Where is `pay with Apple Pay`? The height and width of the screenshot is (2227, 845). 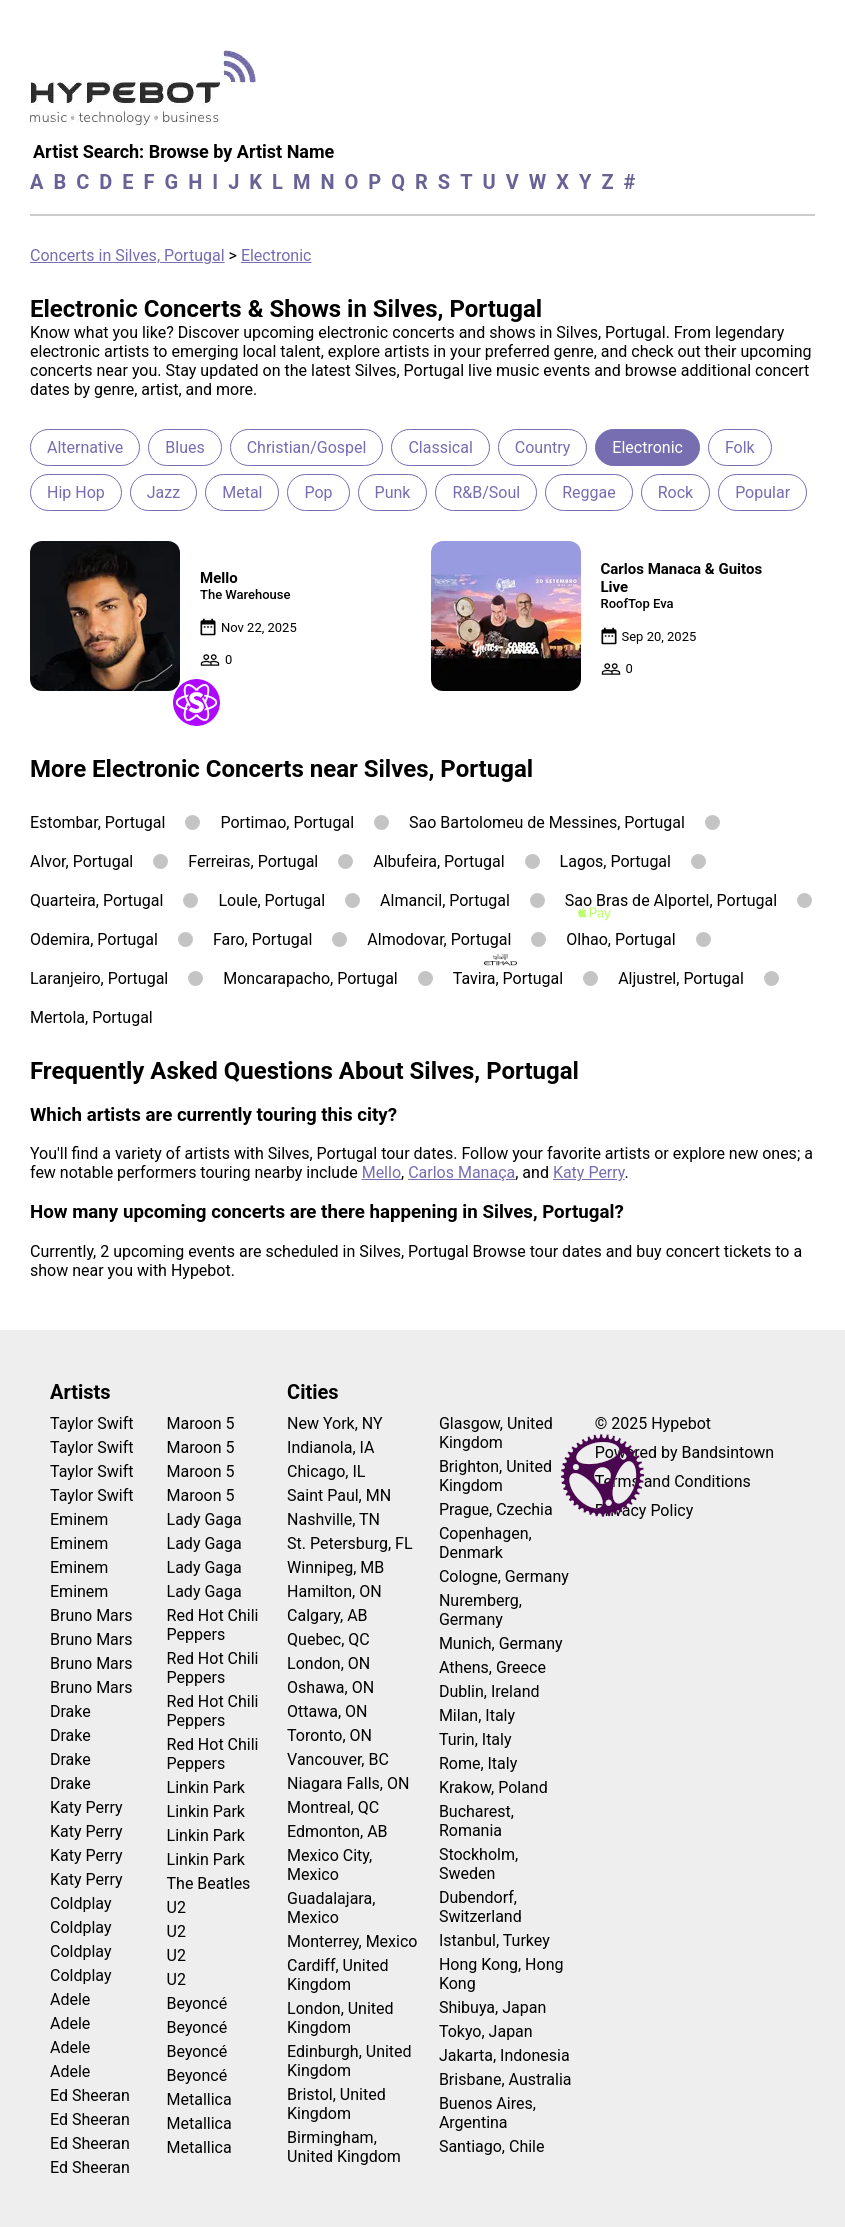
pay with Apple Pay is located at coordinates (594, 913).